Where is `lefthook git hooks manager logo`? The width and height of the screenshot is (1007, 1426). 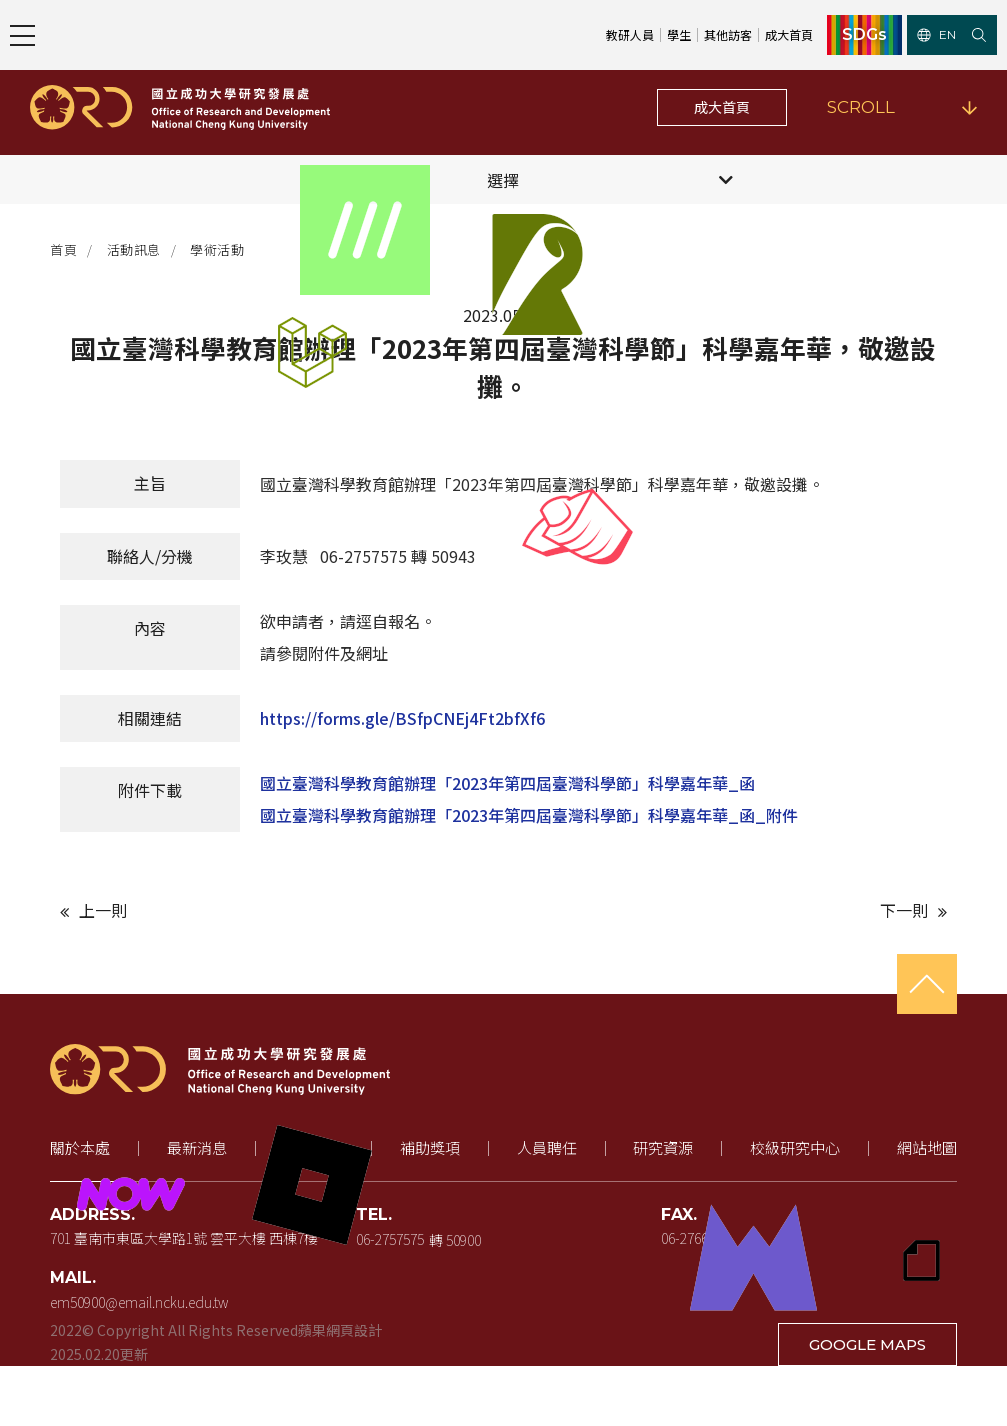 lefthook git hooks manager logo is located at coordinates (577, 526).